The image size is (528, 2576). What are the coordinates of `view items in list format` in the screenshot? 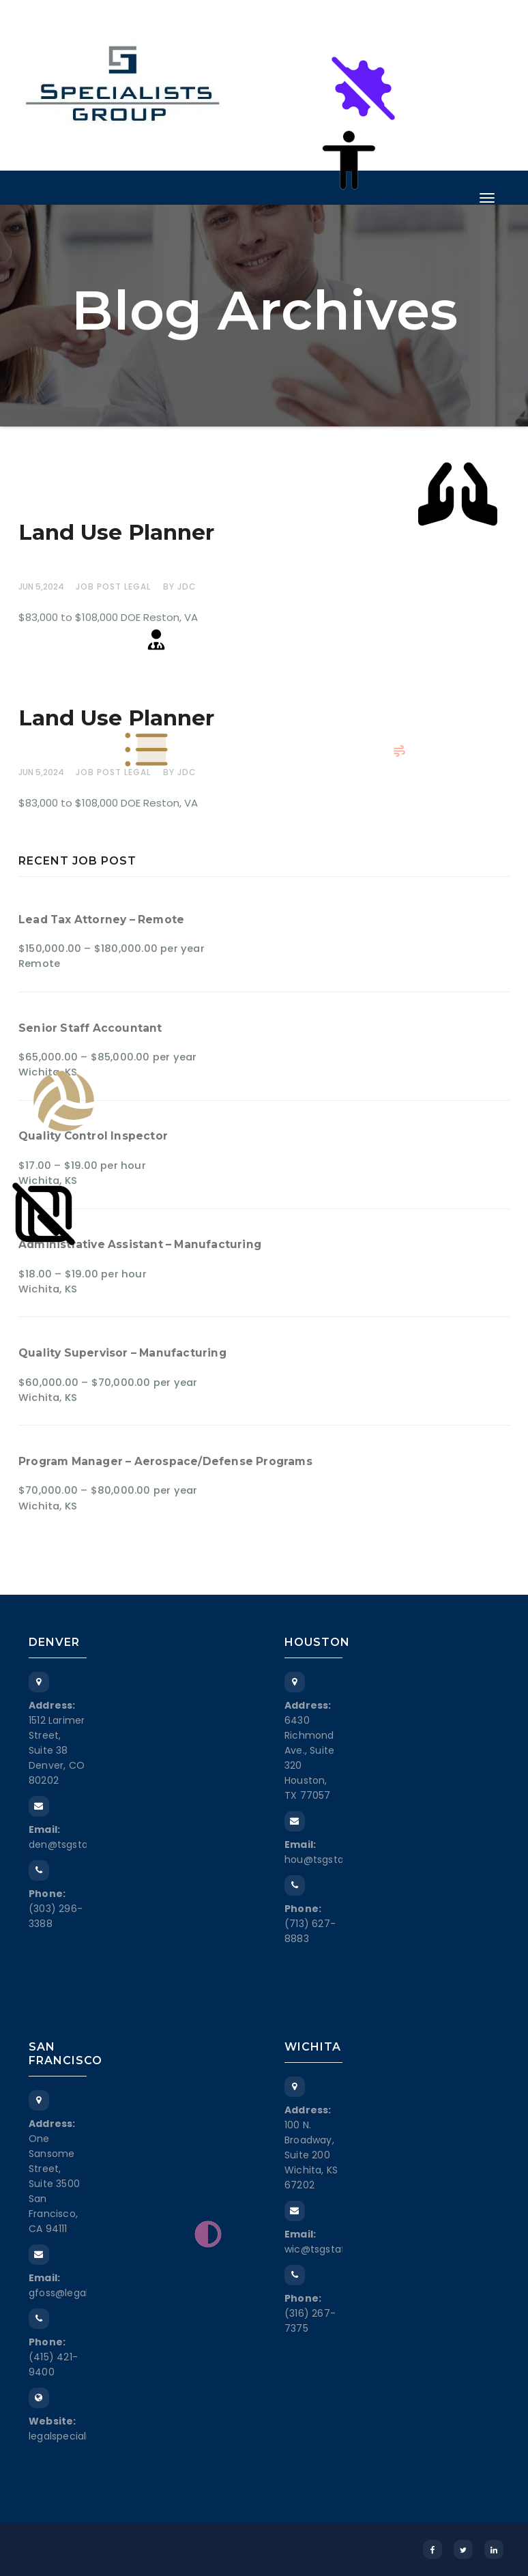 It's located at (146, 749).